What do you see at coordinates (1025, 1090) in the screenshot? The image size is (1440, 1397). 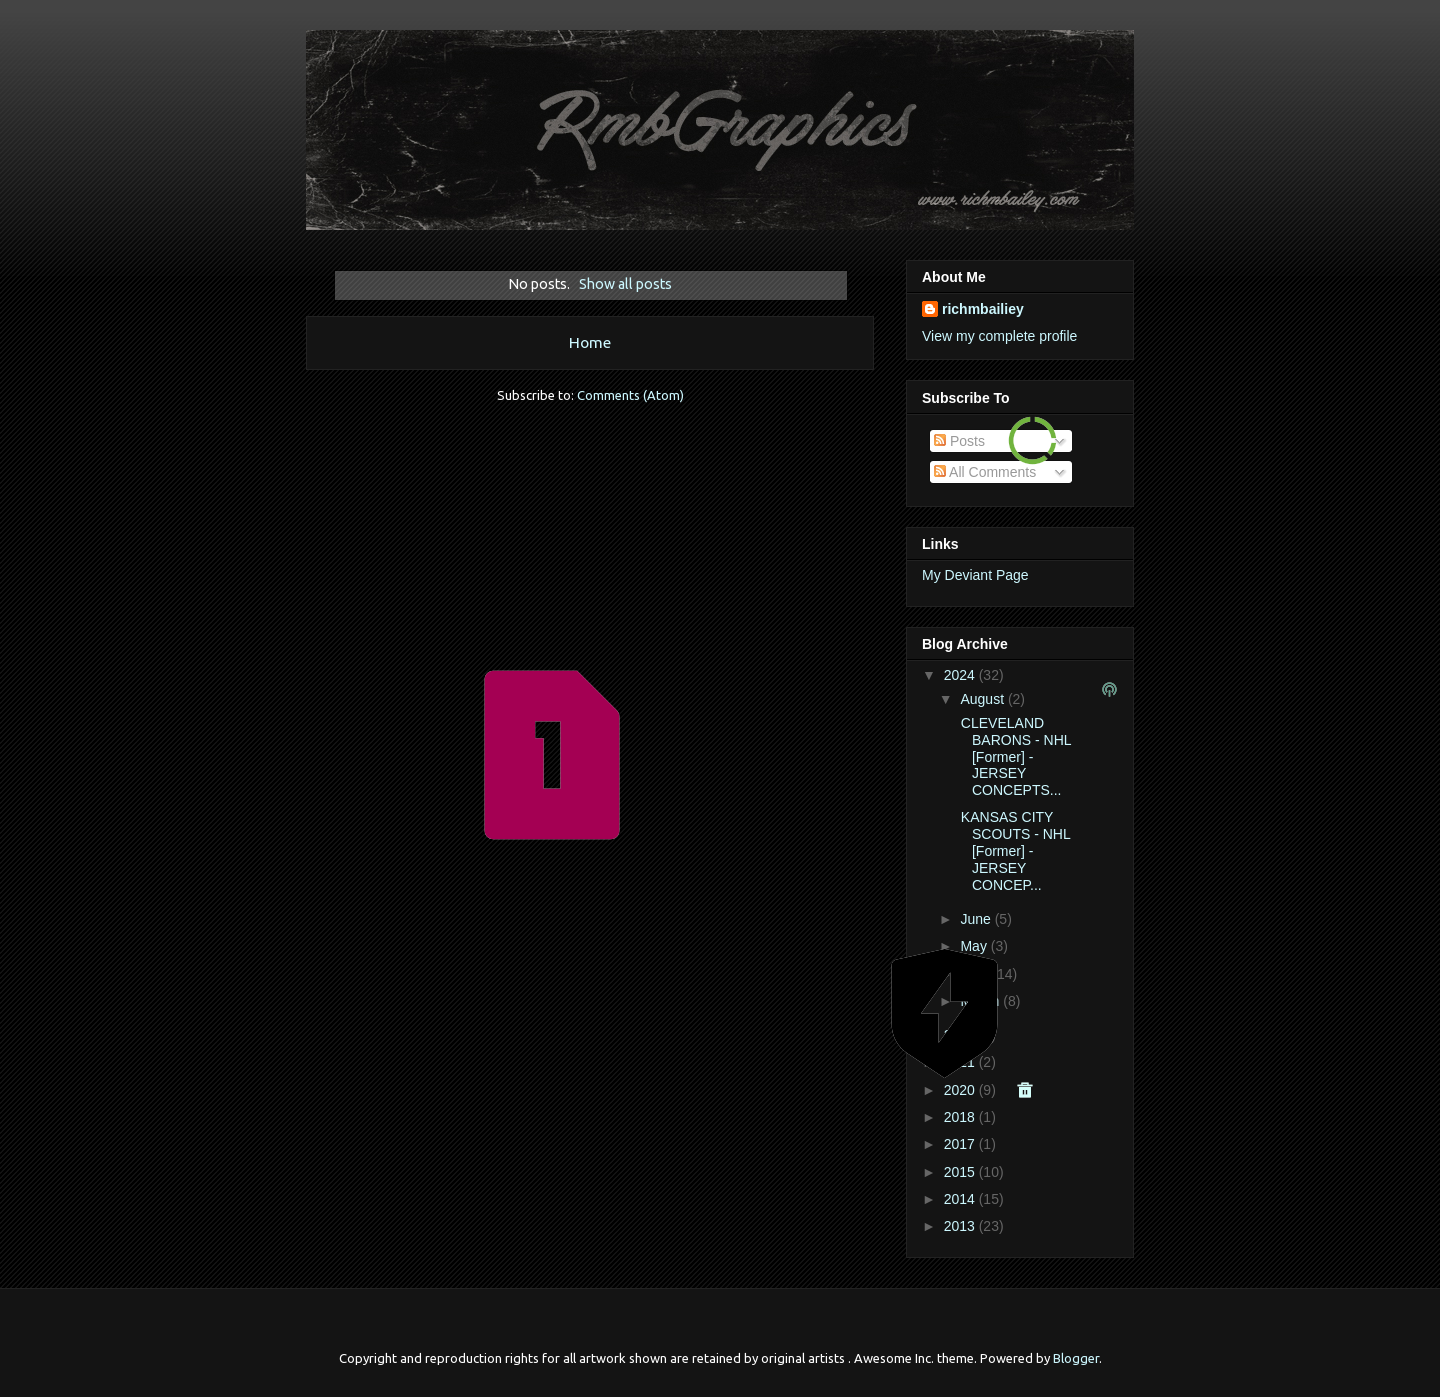 I see `delete selected item` at bounding box center [1025, 1090].